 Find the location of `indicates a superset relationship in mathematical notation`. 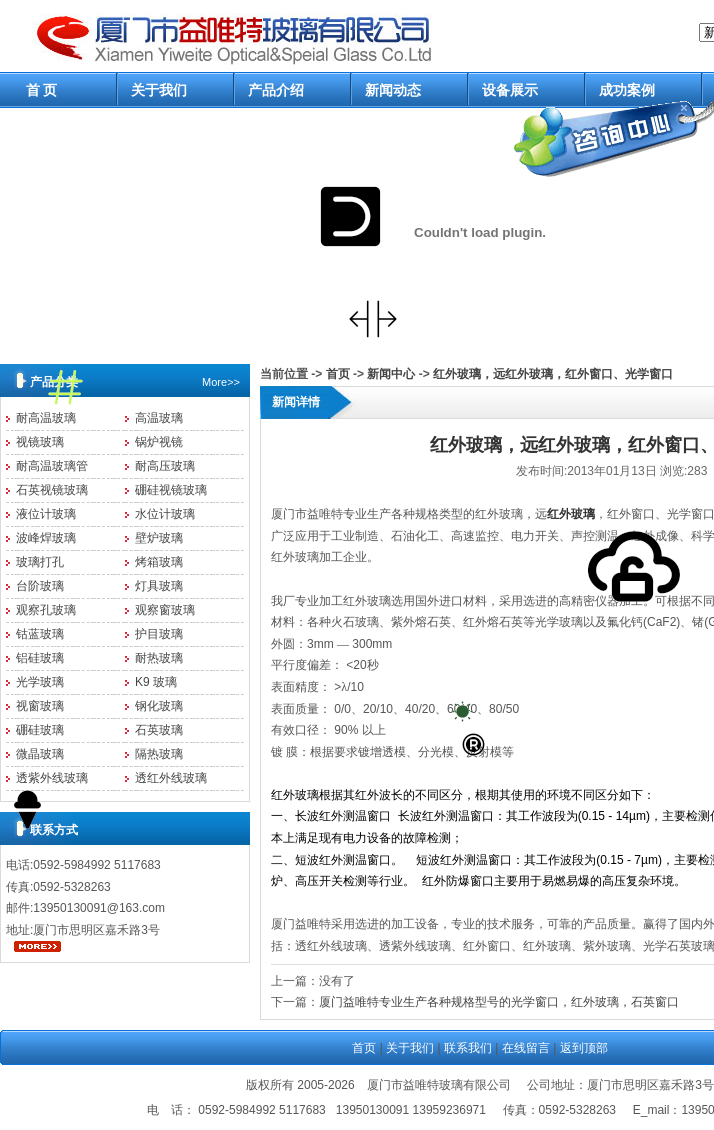

indicates a superset relationship in mathematical notation is located at coordinates (350, 216).